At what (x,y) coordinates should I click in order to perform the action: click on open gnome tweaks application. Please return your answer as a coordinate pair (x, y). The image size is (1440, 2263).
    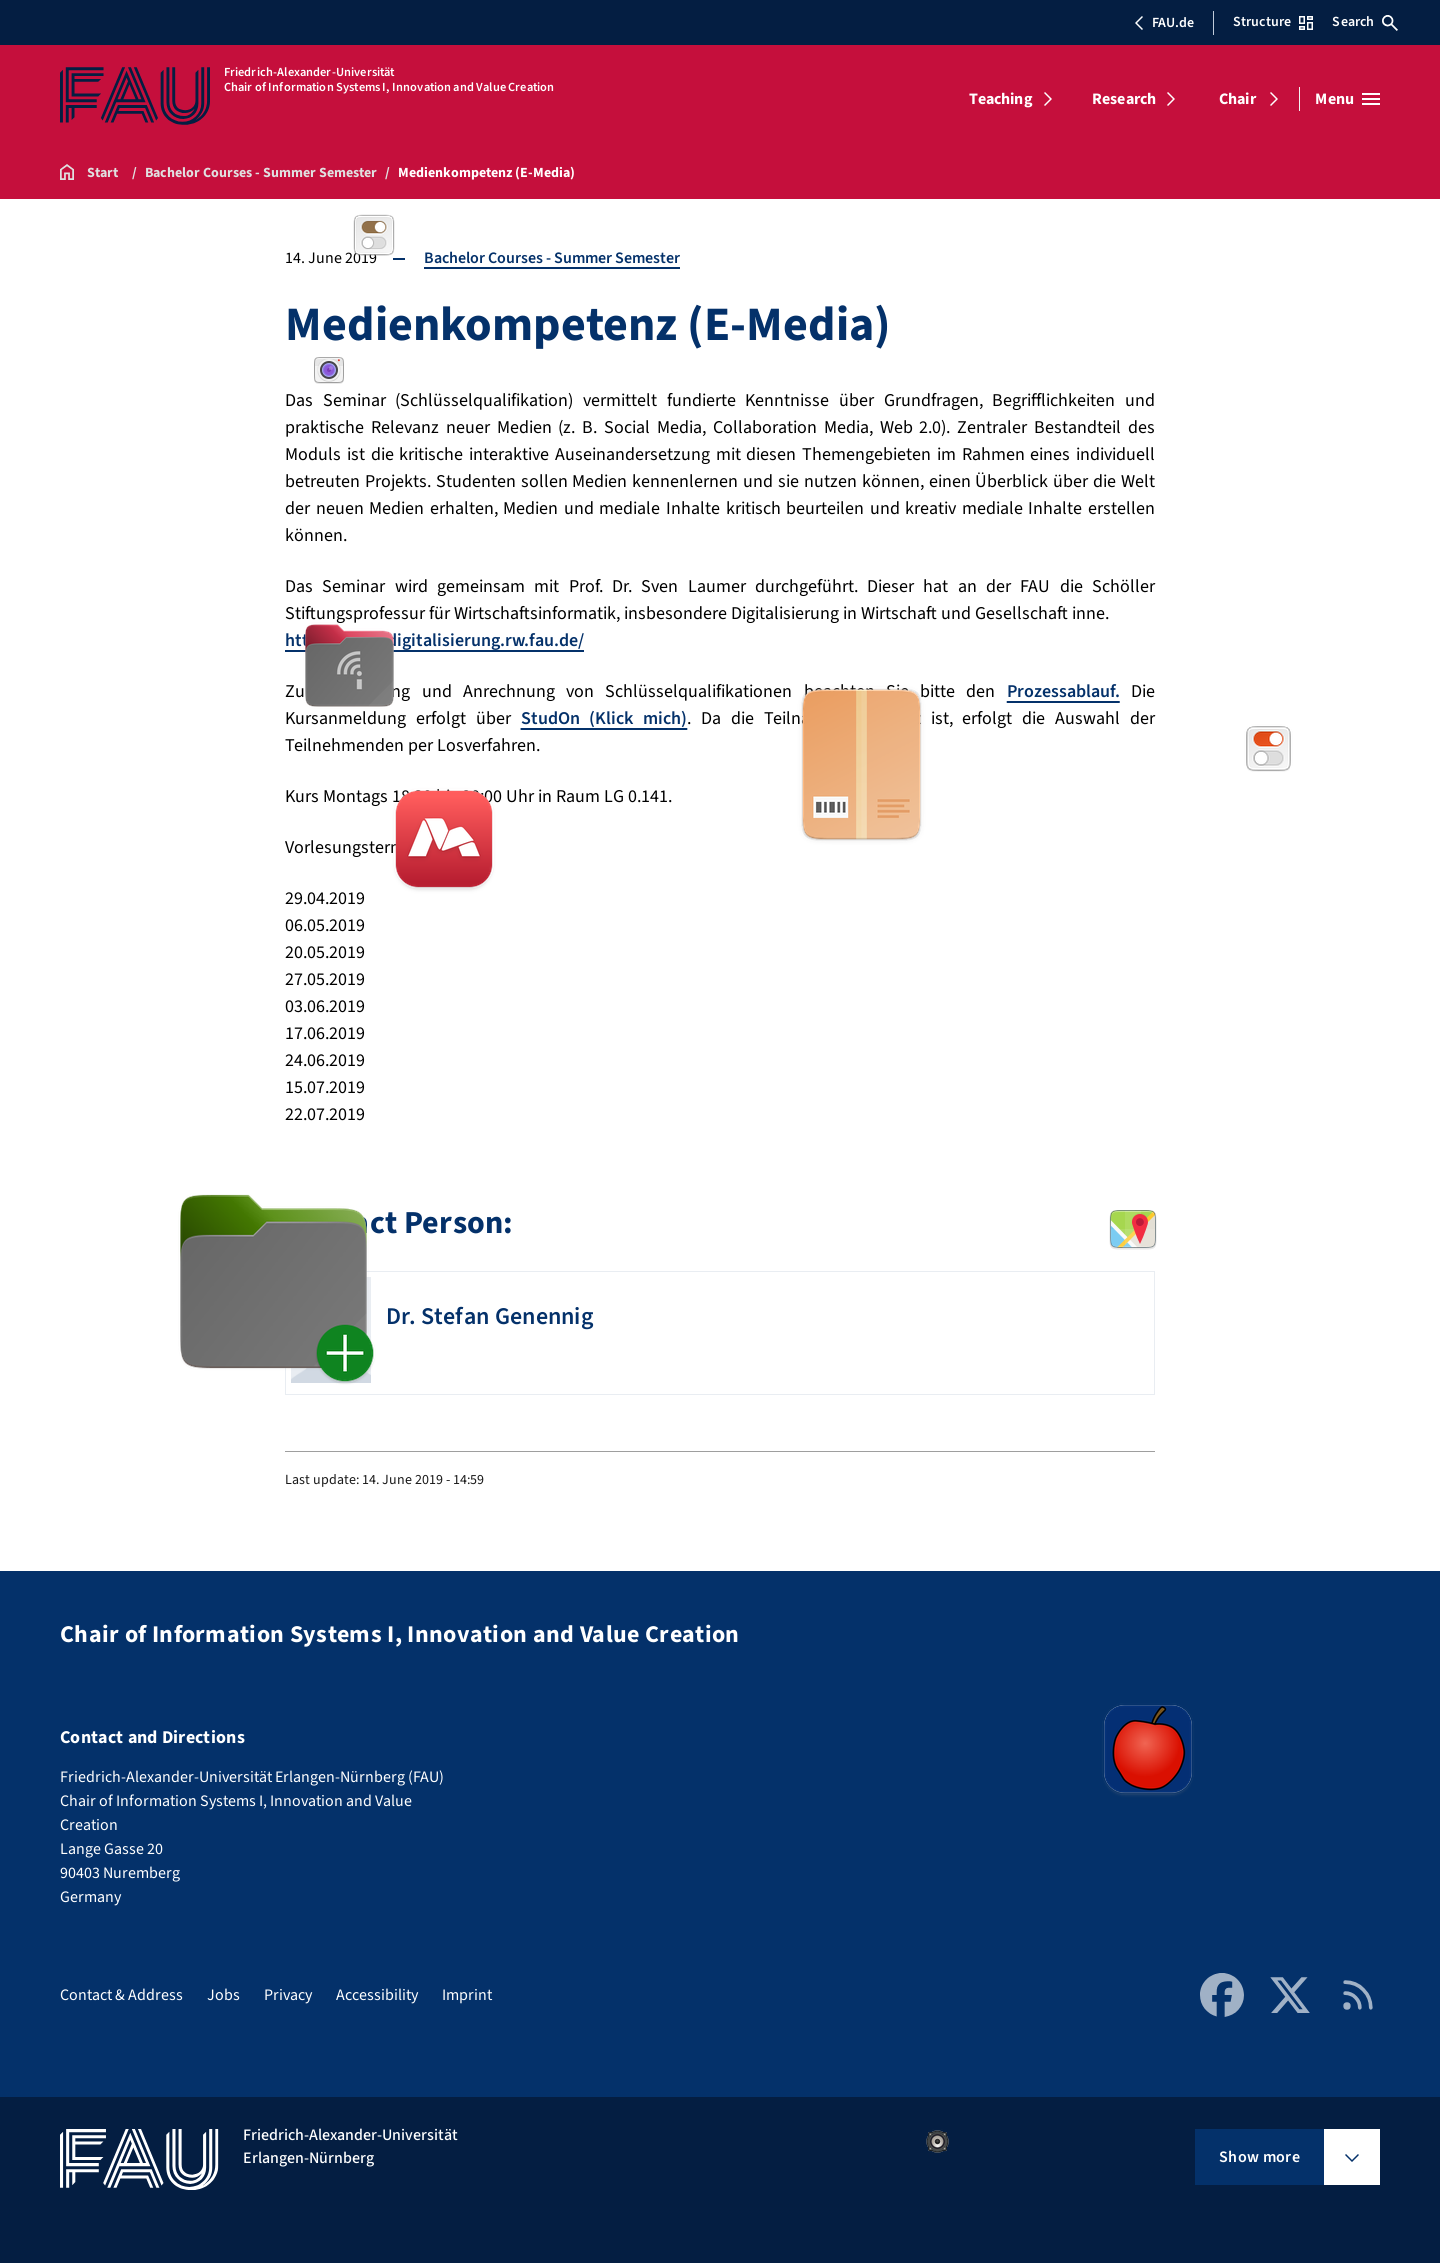
    Looking at the image, I should click on (1268, 748).